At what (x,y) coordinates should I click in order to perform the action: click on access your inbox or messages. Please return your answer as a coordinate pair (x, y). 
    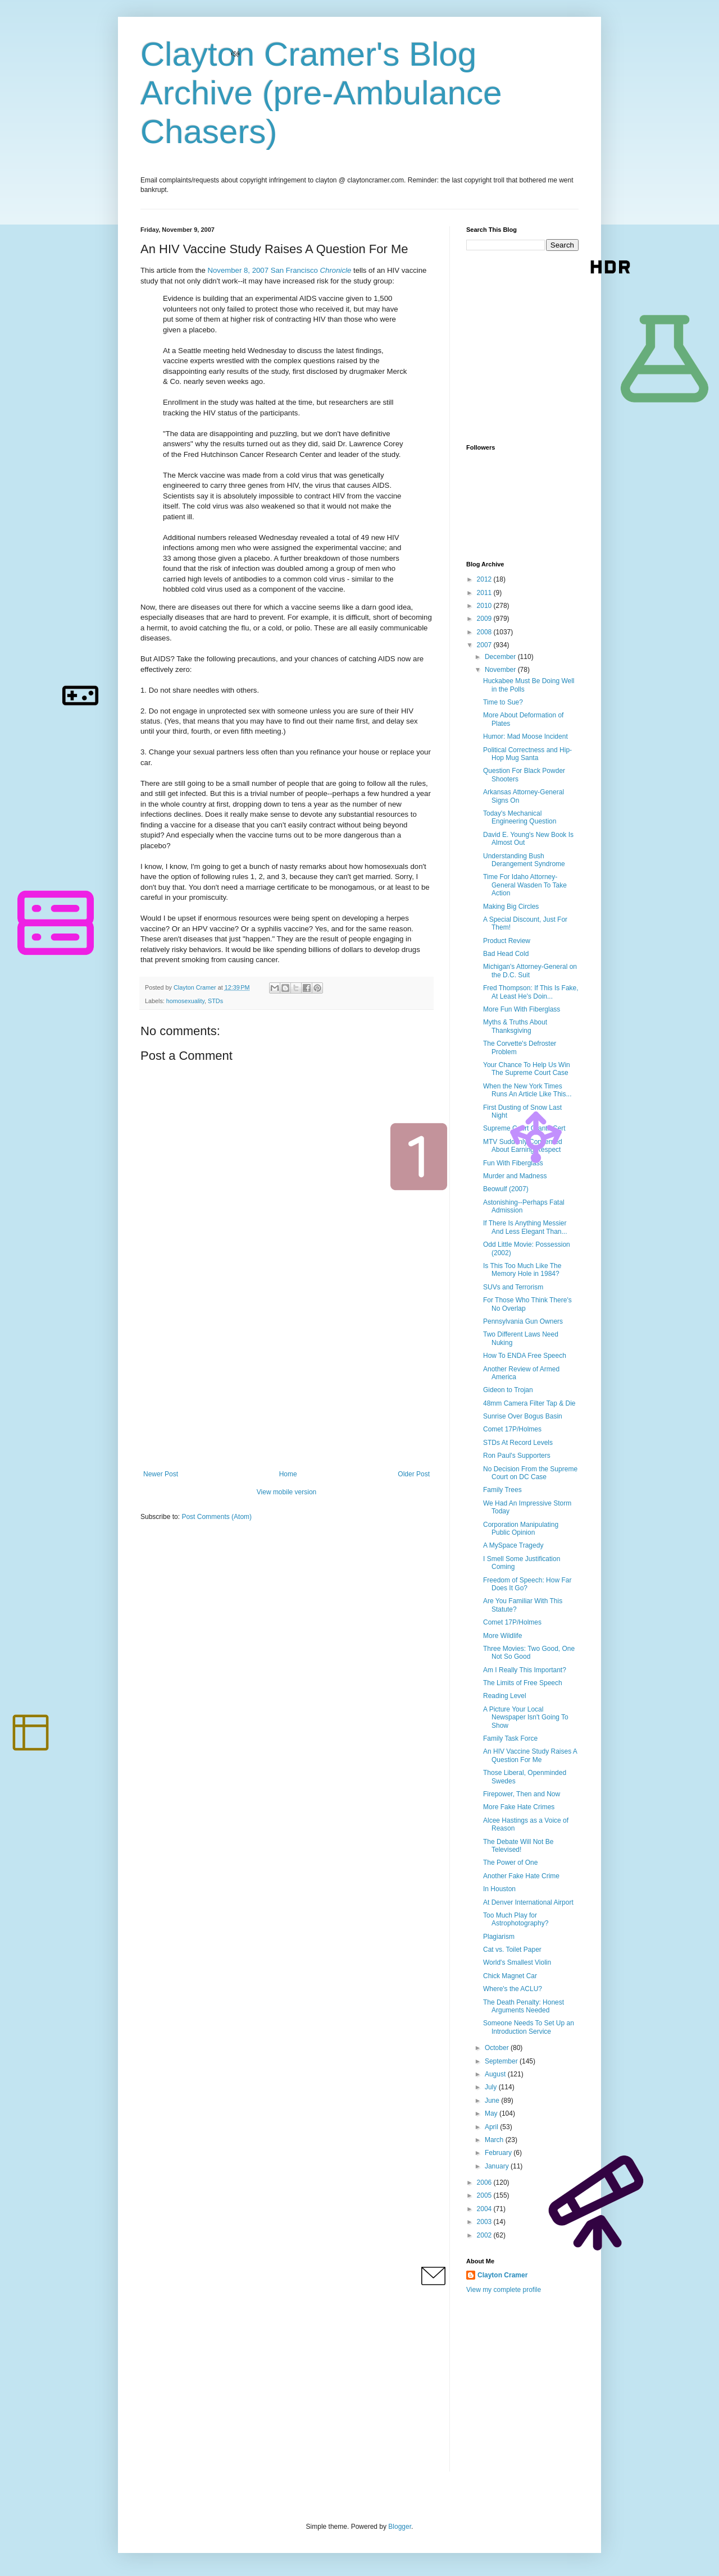
    Looking at the image, I should click on (433, 2276).